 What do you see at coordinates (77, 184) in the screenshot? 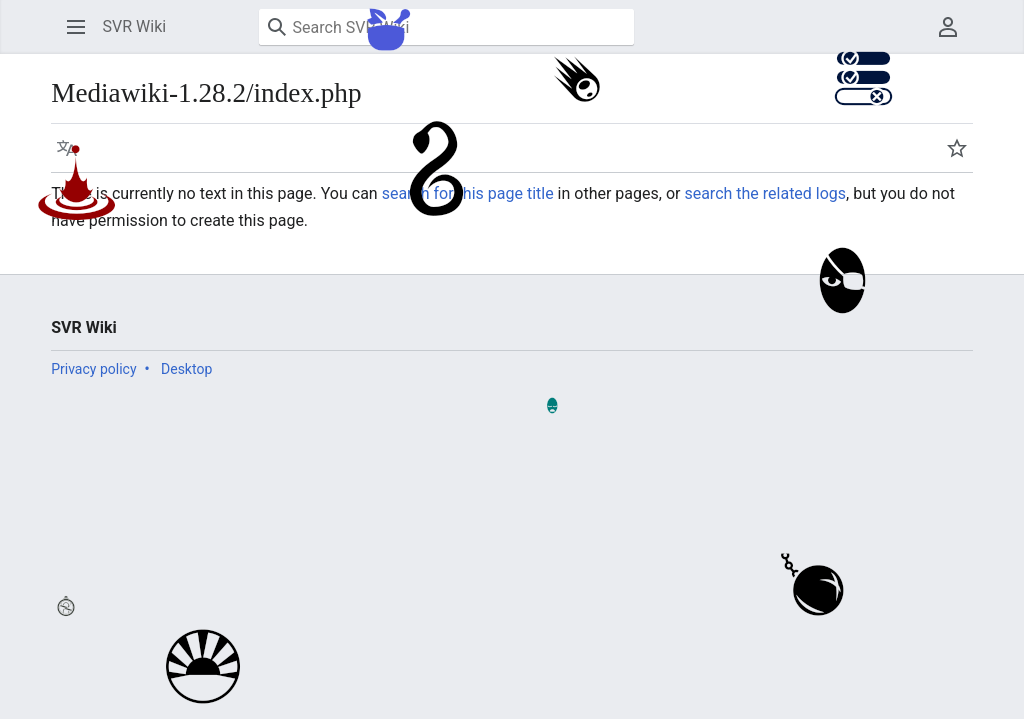
I see `indicates water or liquid effect in gameplay` at bounding box center [77, 184].